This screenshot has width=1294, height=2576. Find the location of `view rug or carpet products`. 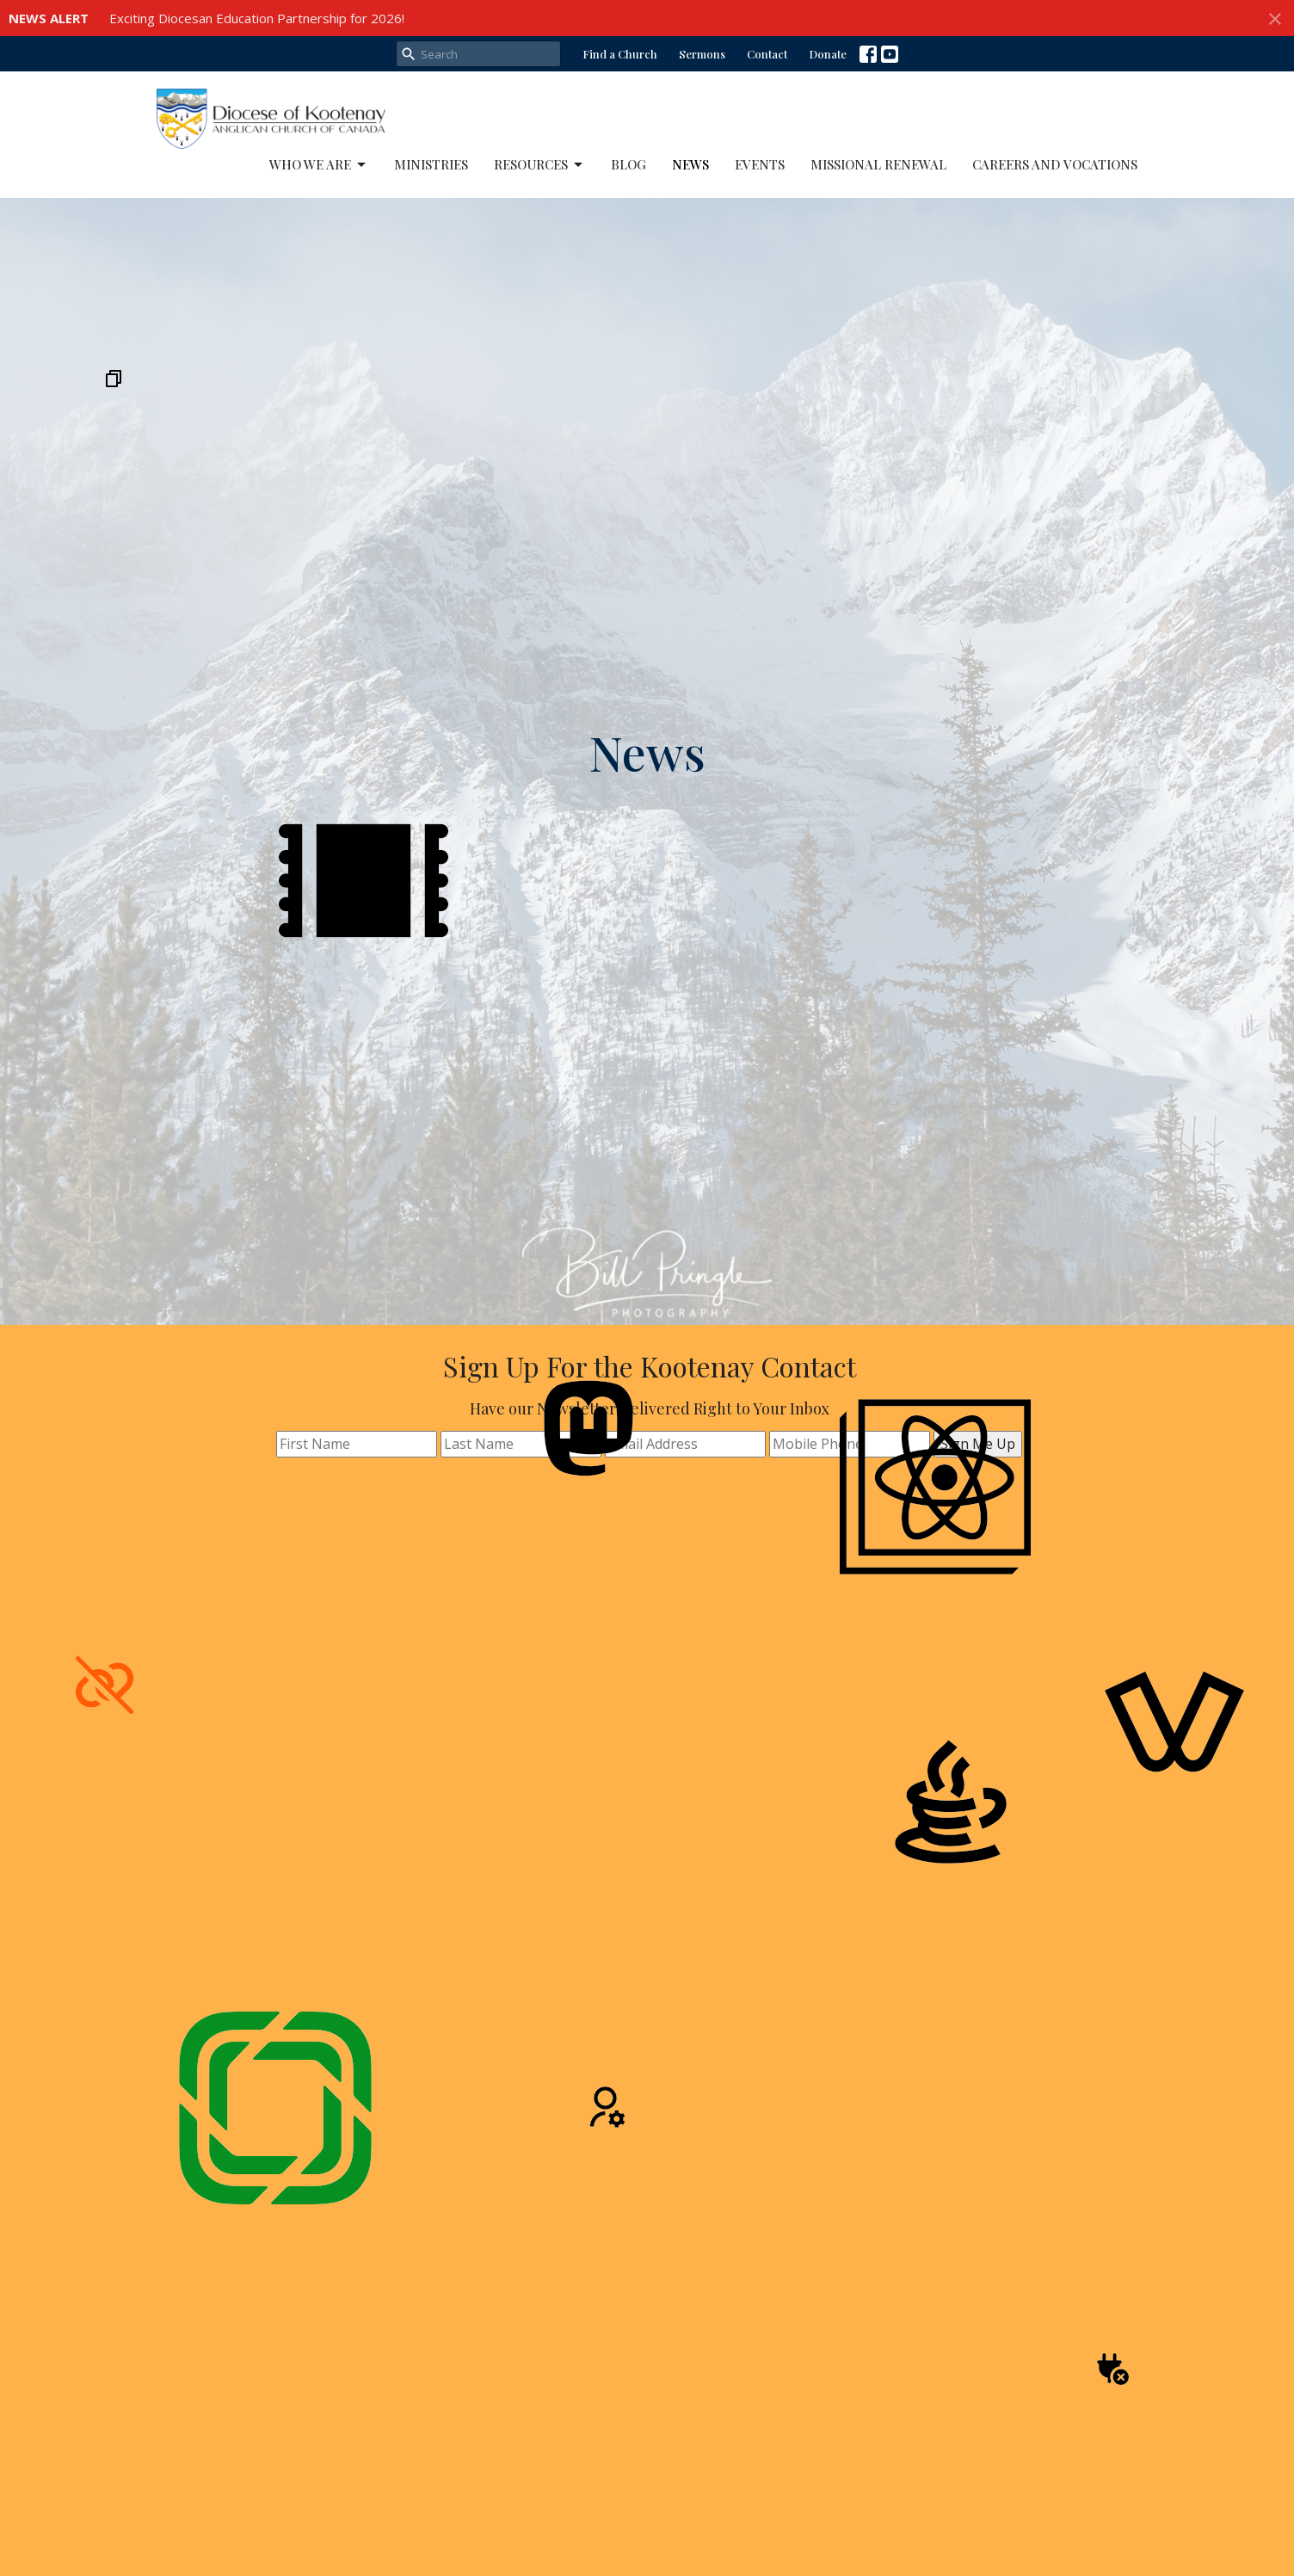

view rug or carpet products is located at coordinates (363, 880).